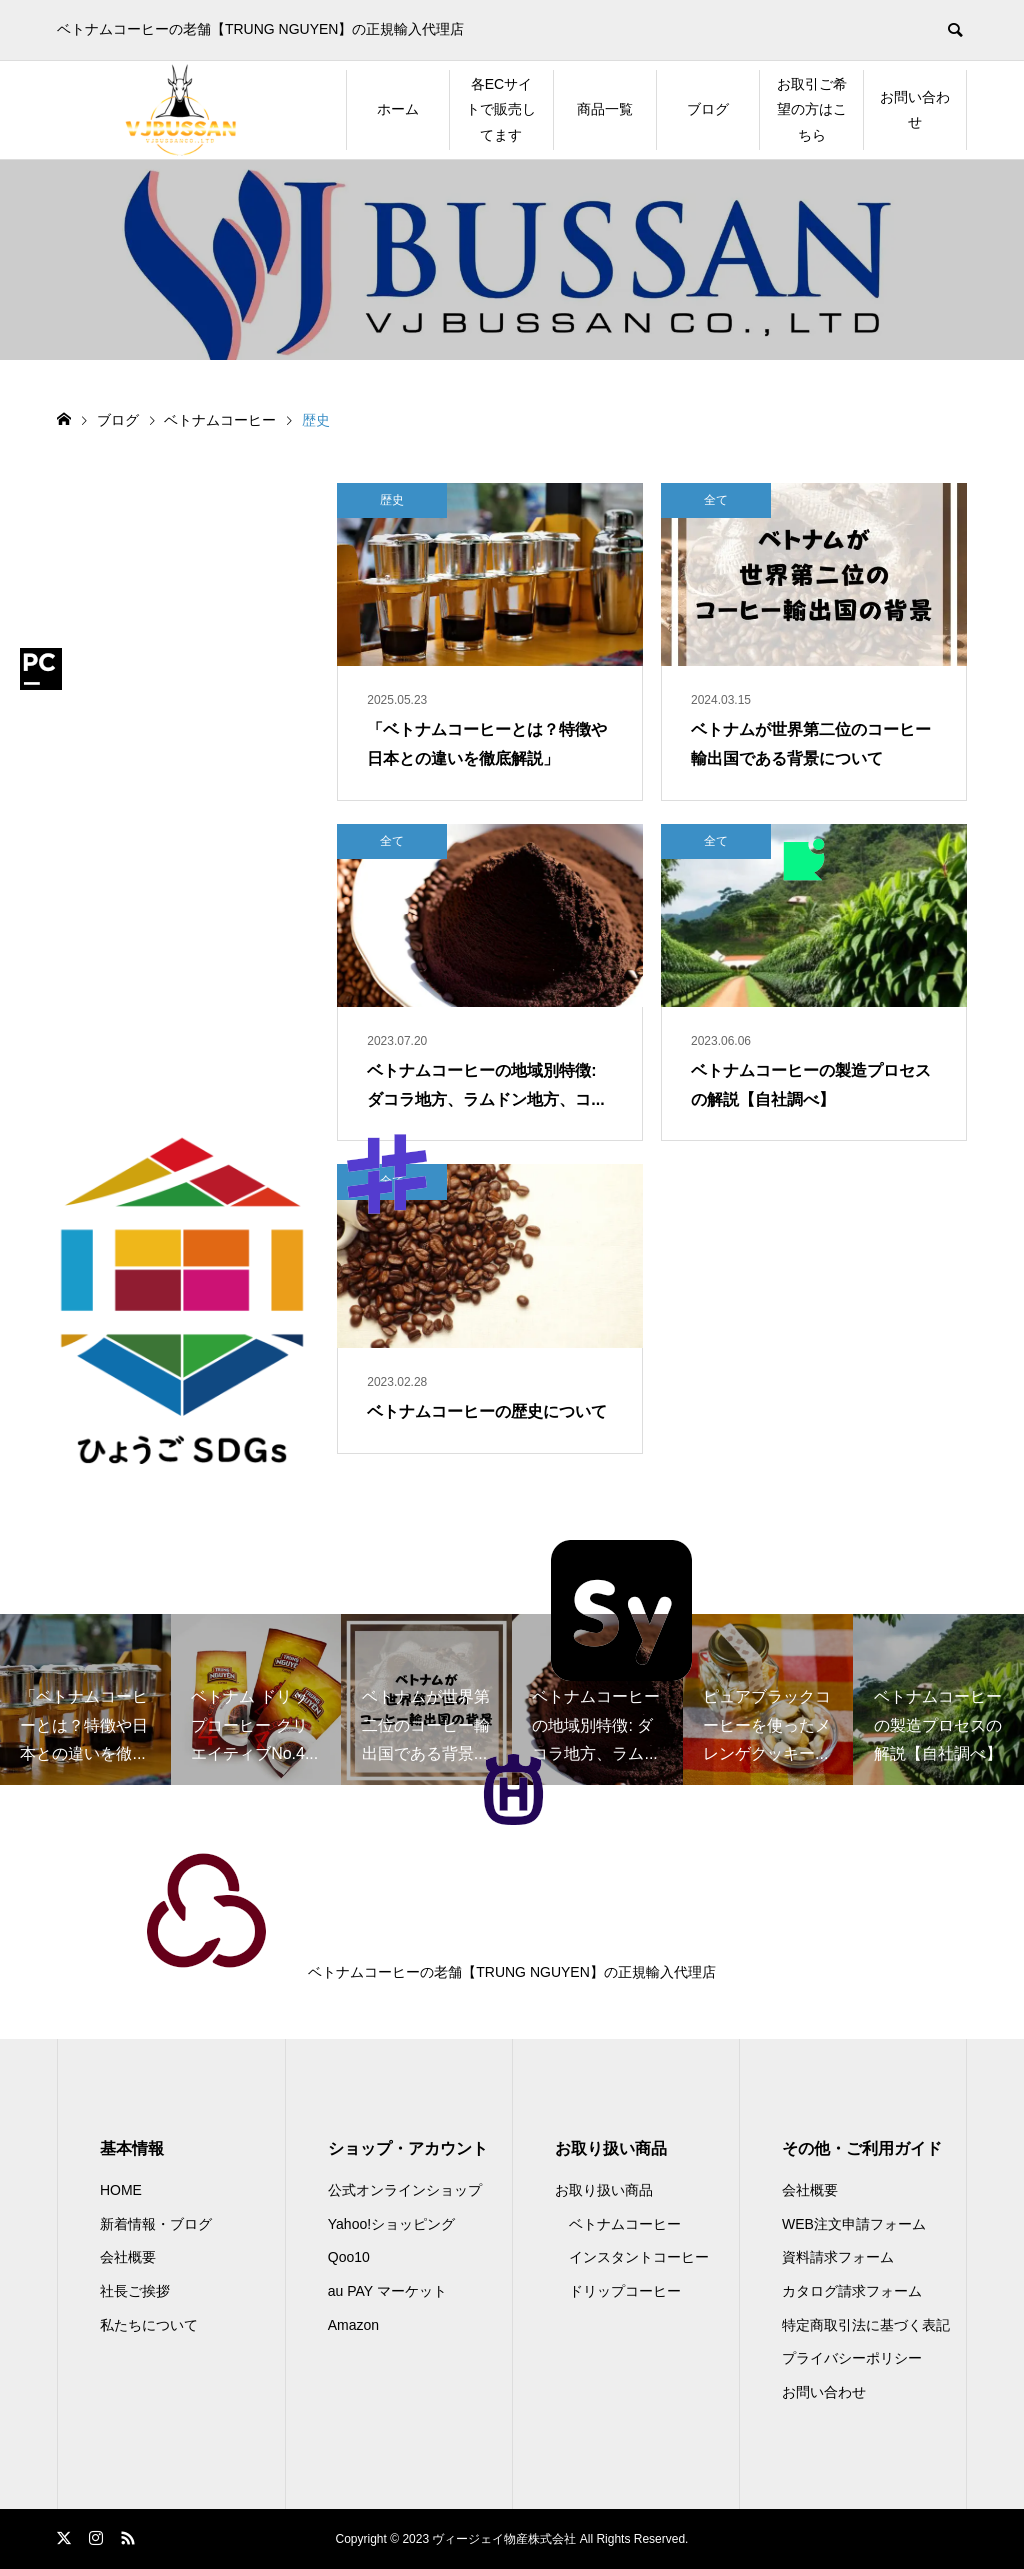 This screenshot has height=2569, width=1024. I want to click on remixicon logo, so click(804, 860).